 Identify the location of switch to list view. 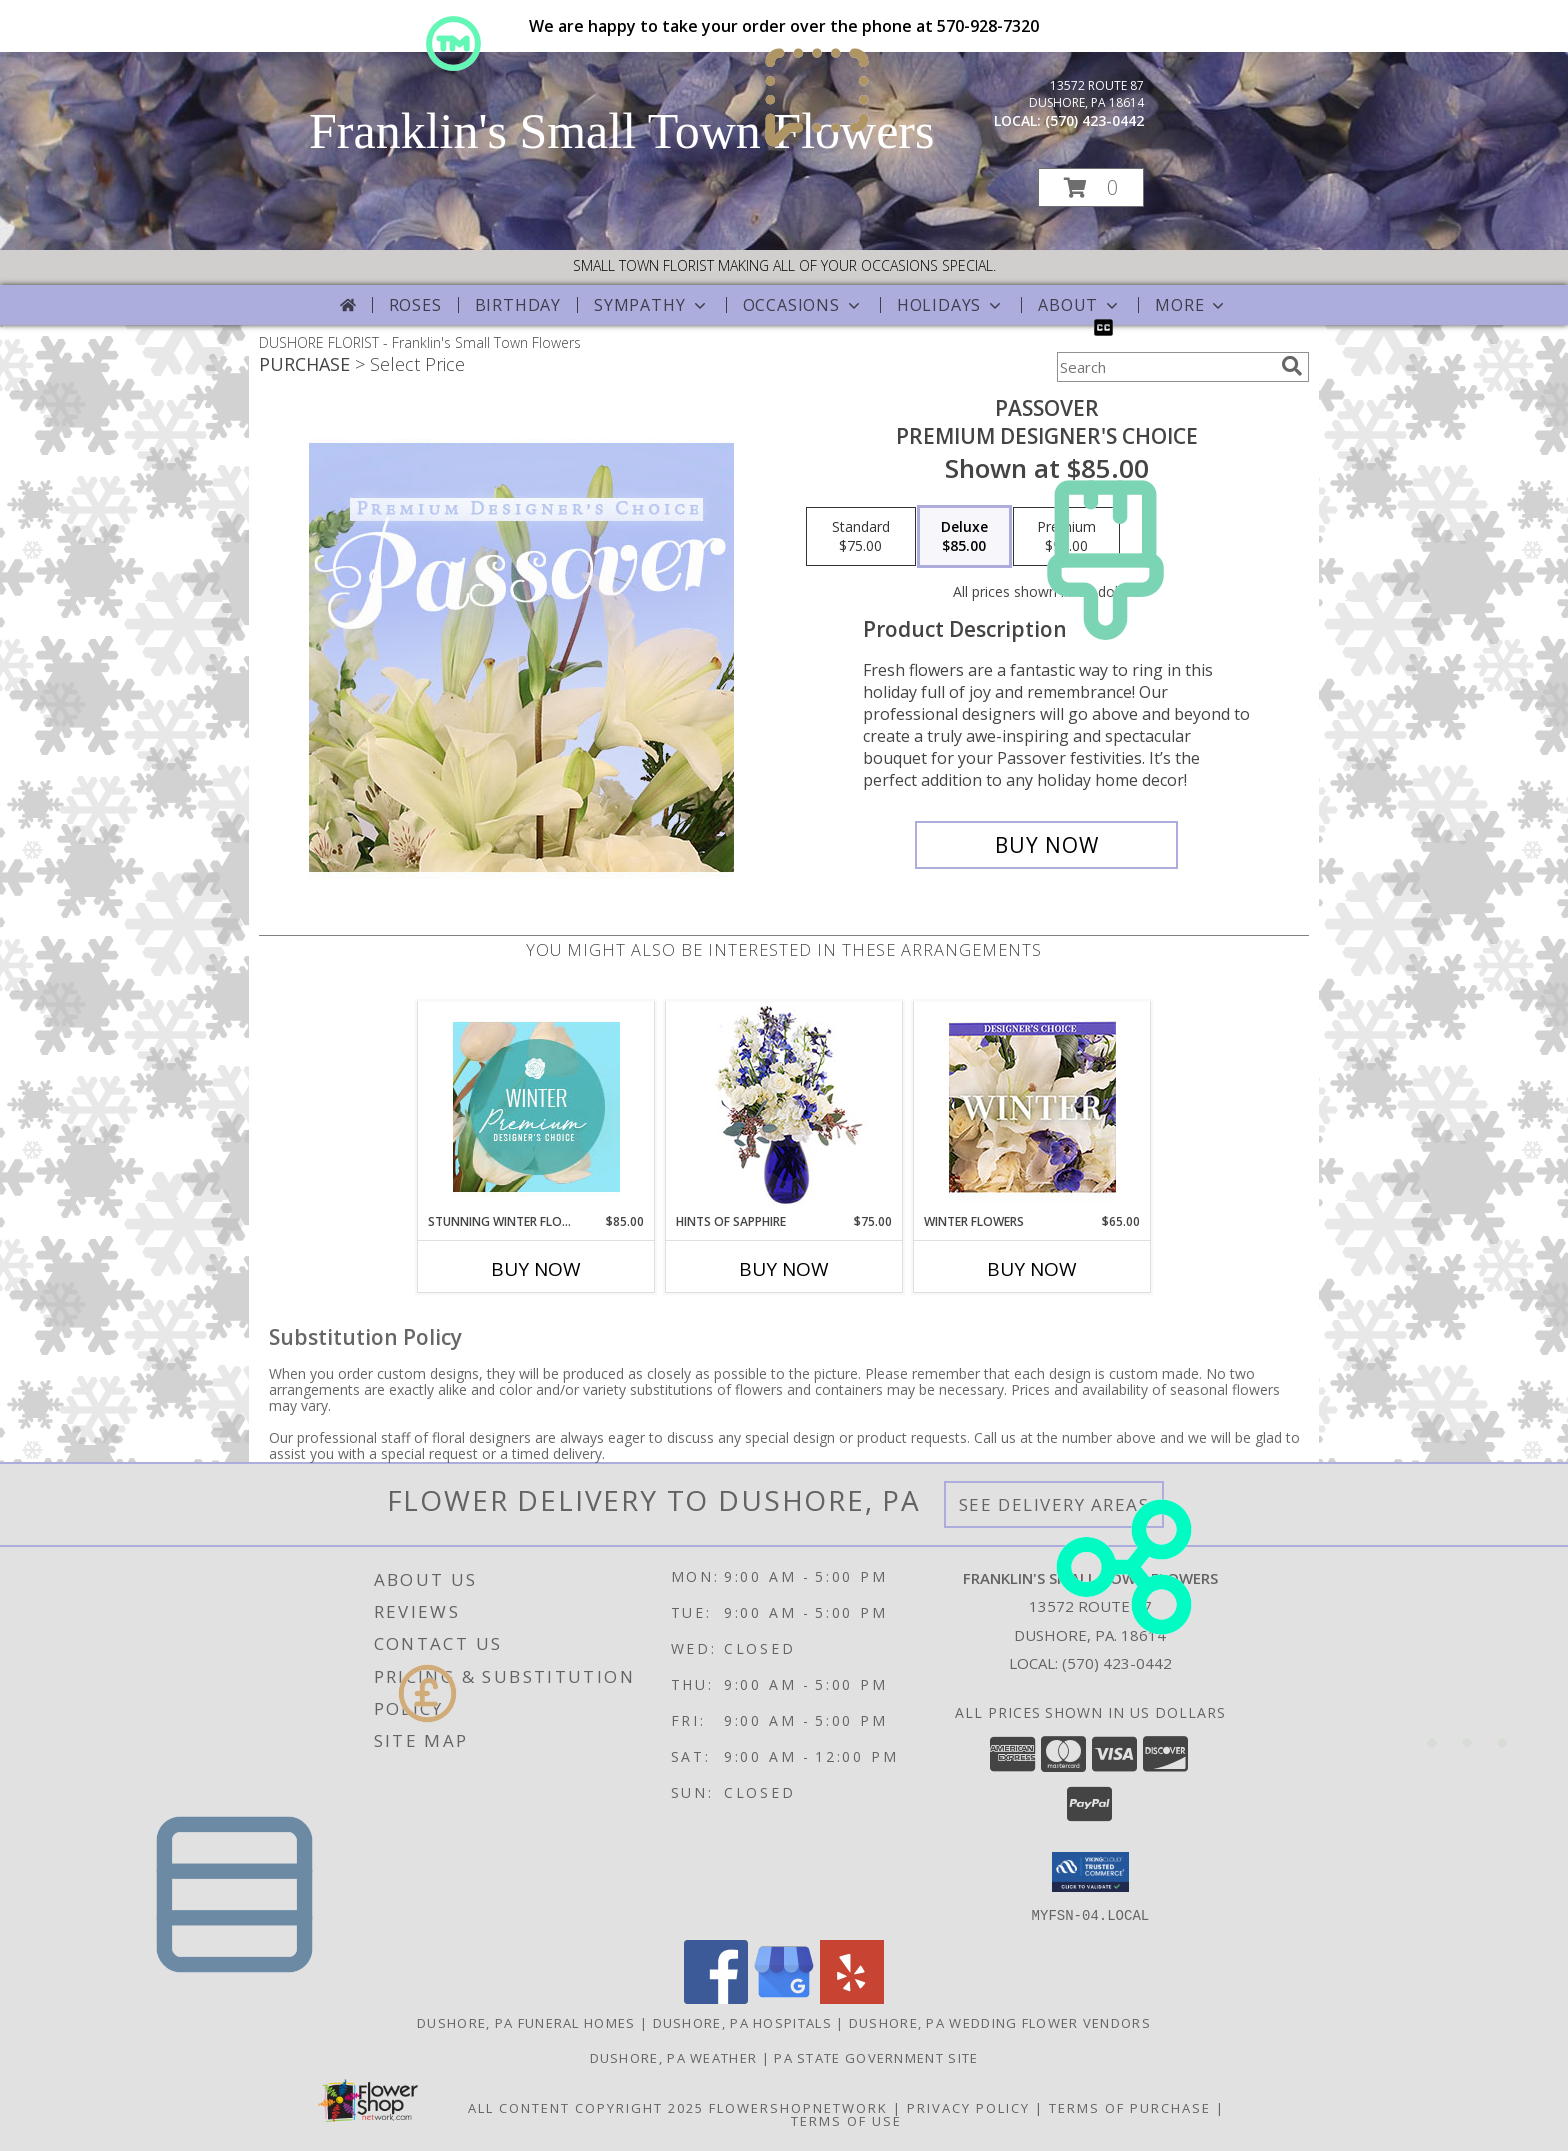
(234, 1894).